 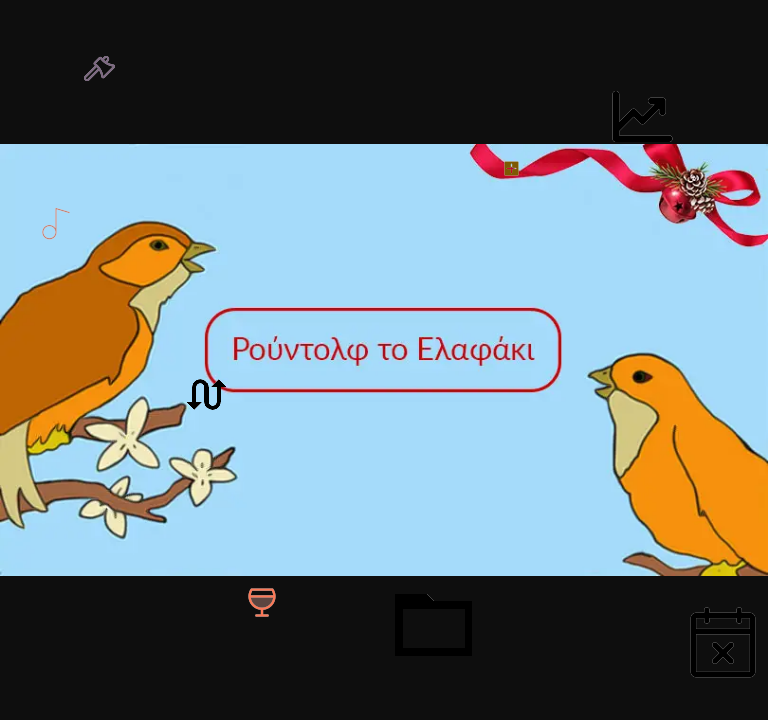 I want to click on tool or equipment category, so click(x=99, y=69).